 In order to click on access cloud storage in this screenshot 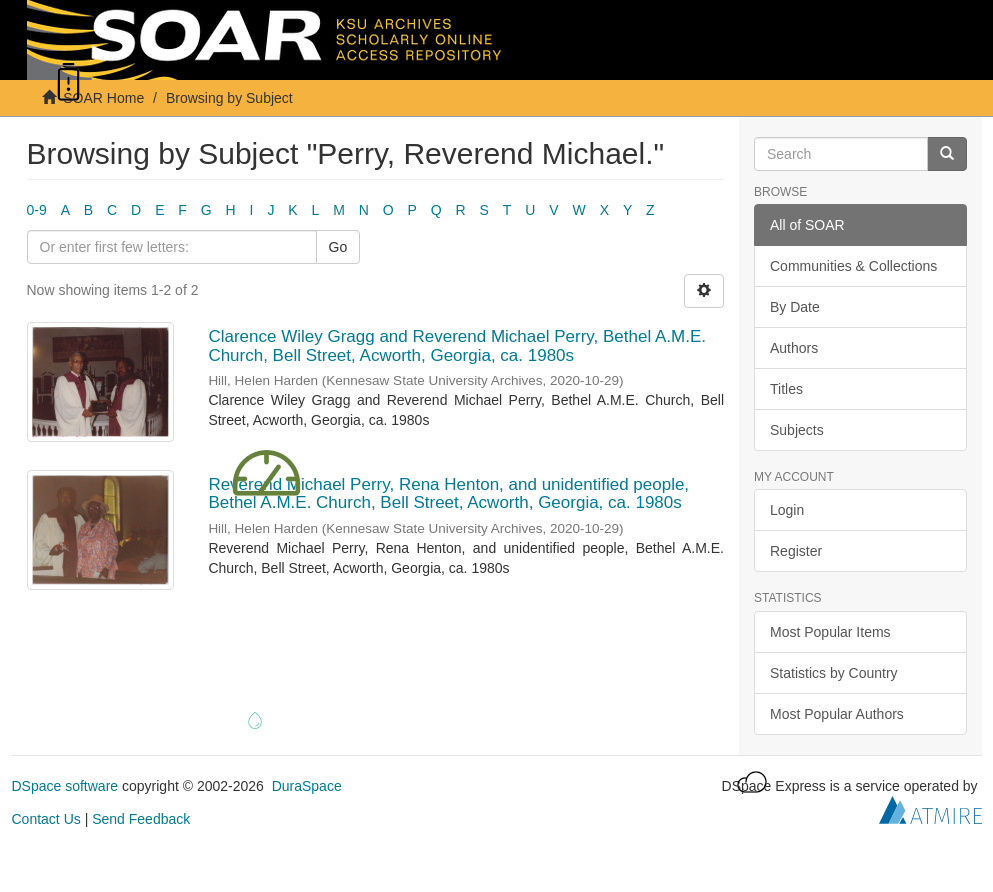, I will do `click(752, 782)`.